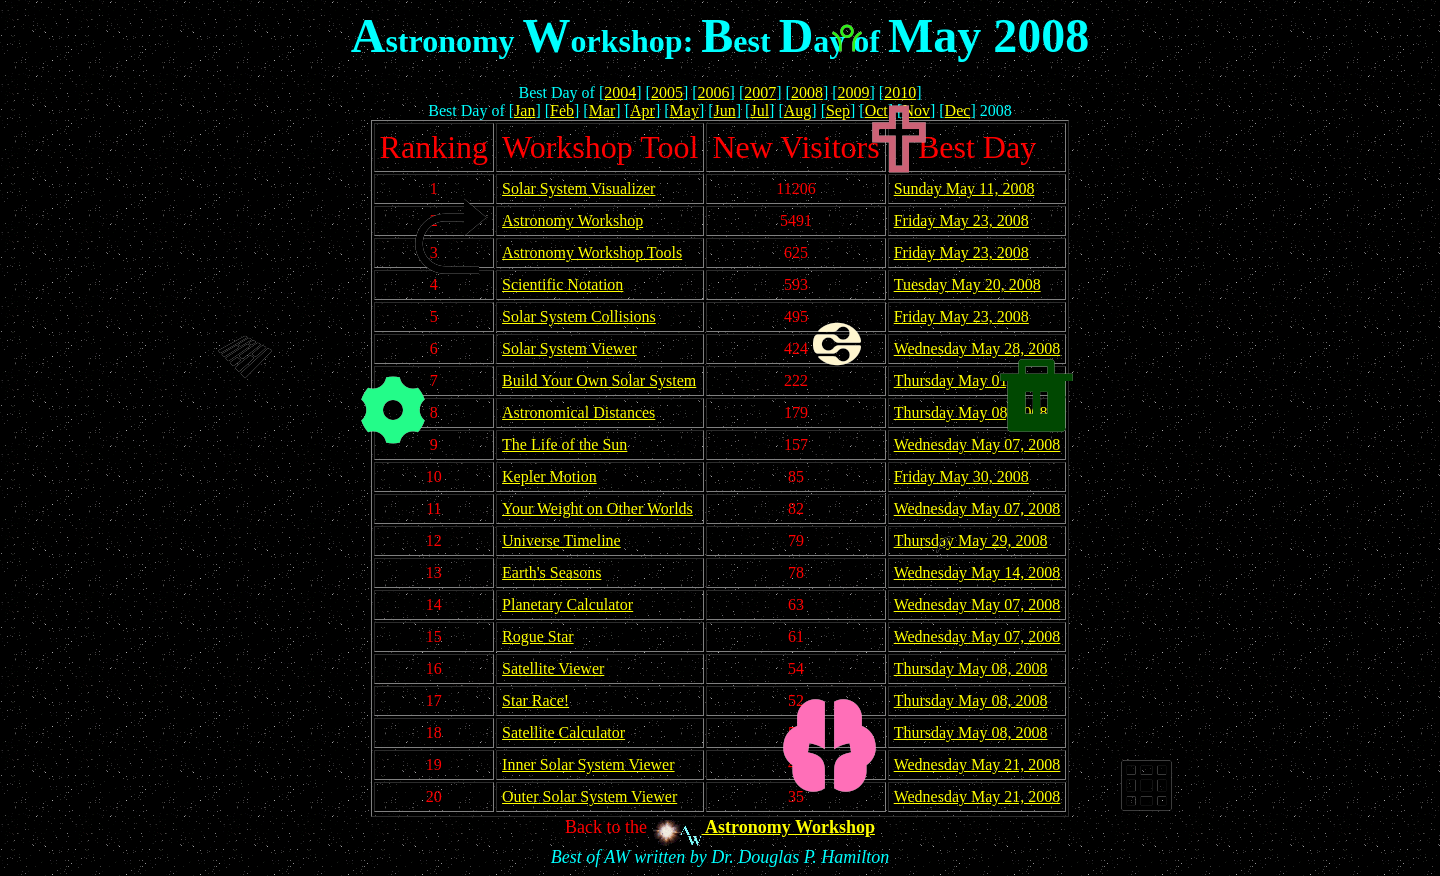 This screenshot has height=876, width=1440. Describe the element at coordinates (847, 38) in the screenshot. I see `accessibility or inclusive design features` at that location.